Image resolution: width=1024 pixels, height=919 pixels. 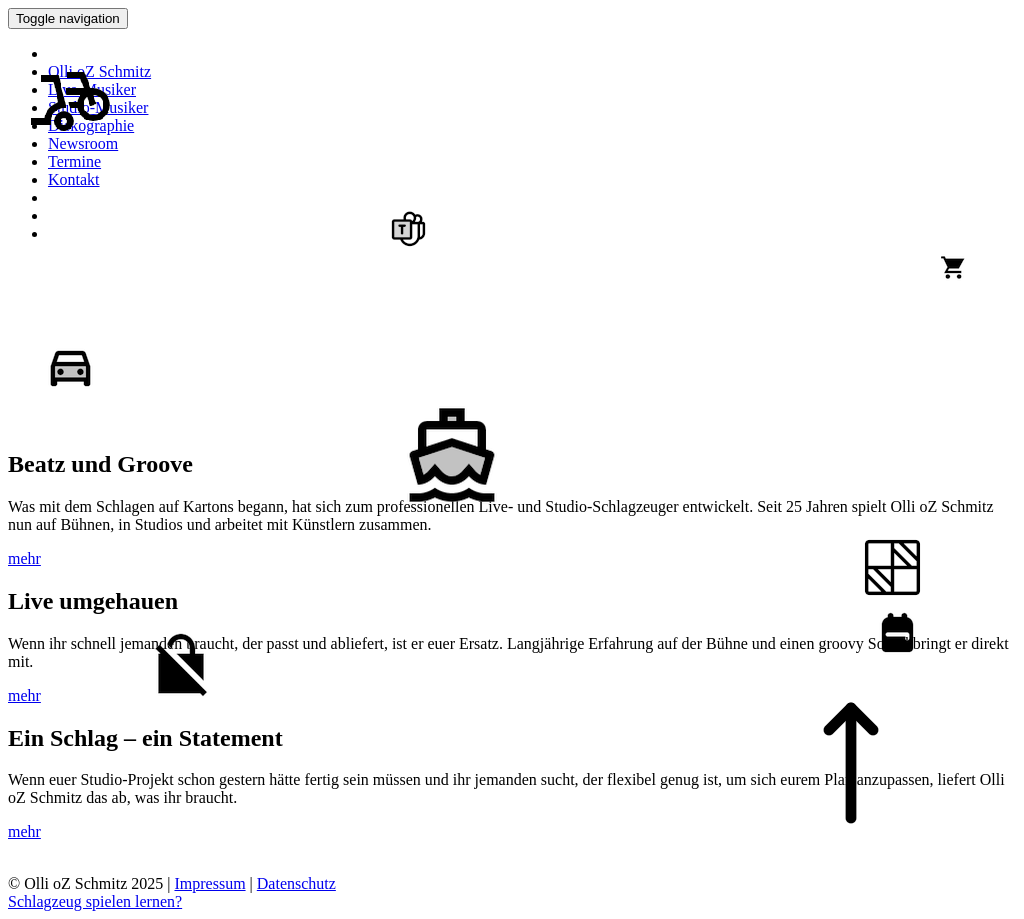 I want to click on view your shopping cart, so click(x=953, y=267).